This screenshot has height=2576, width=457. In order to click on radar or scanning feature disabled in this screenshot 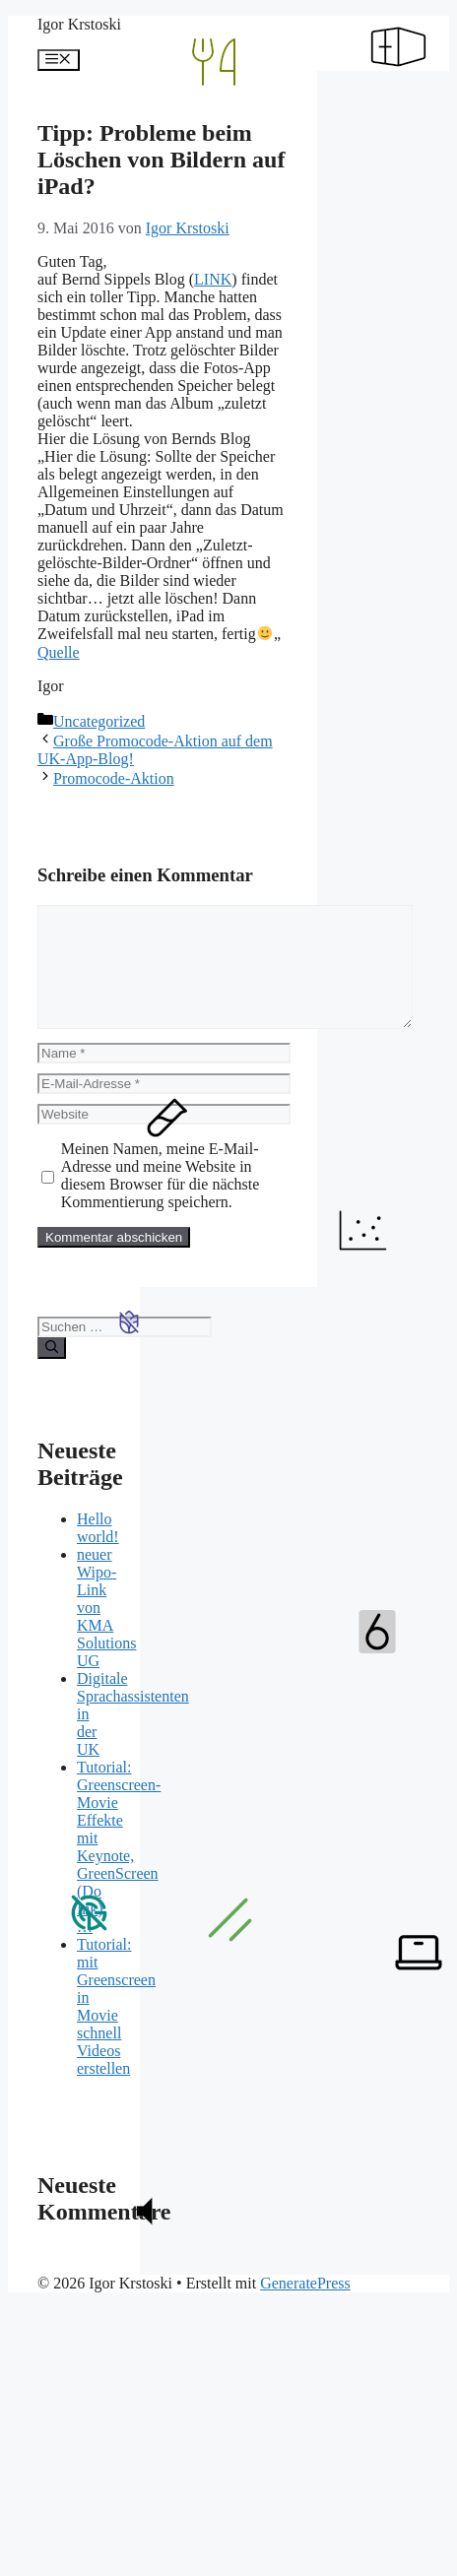, I will do `click(89, 1912)`.